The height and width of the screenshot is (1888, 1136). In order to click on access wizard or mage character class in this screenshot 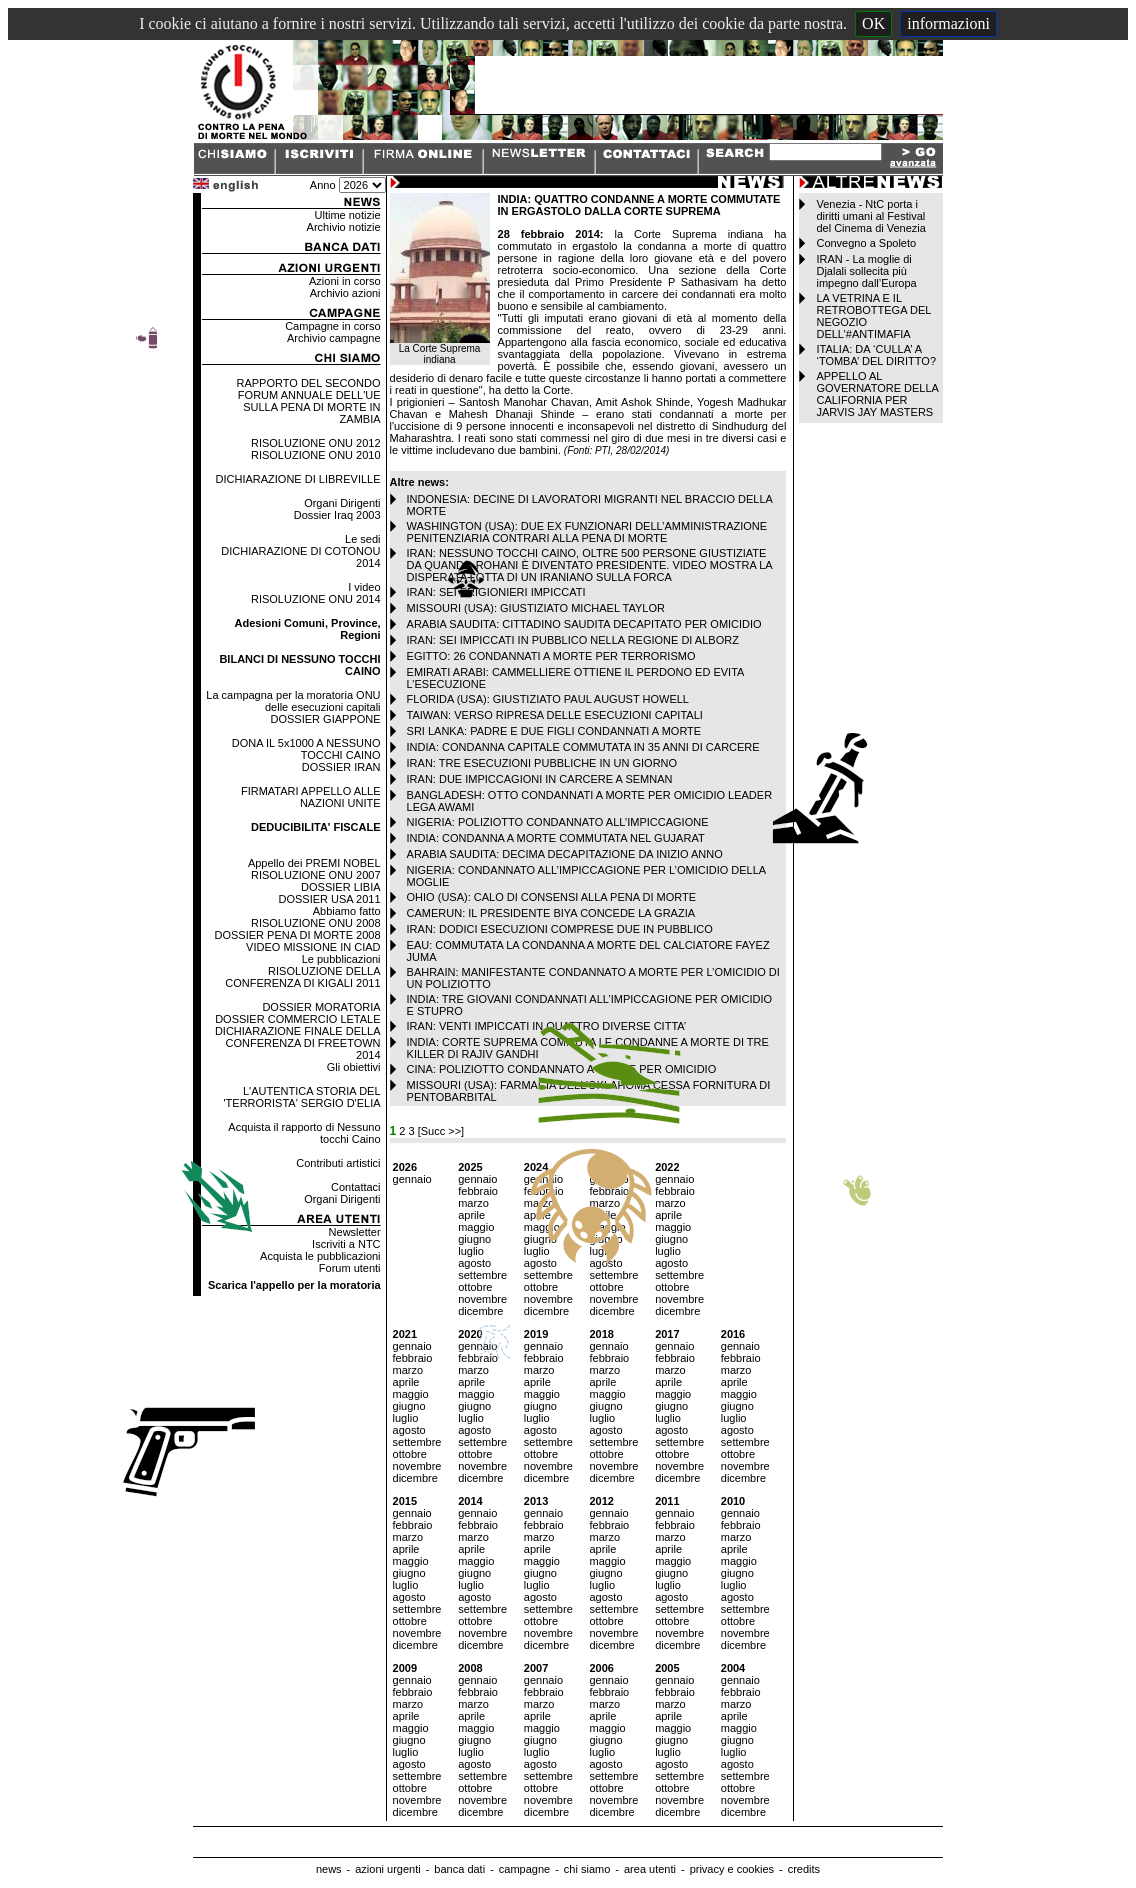, I will do `click(466, 579)`.